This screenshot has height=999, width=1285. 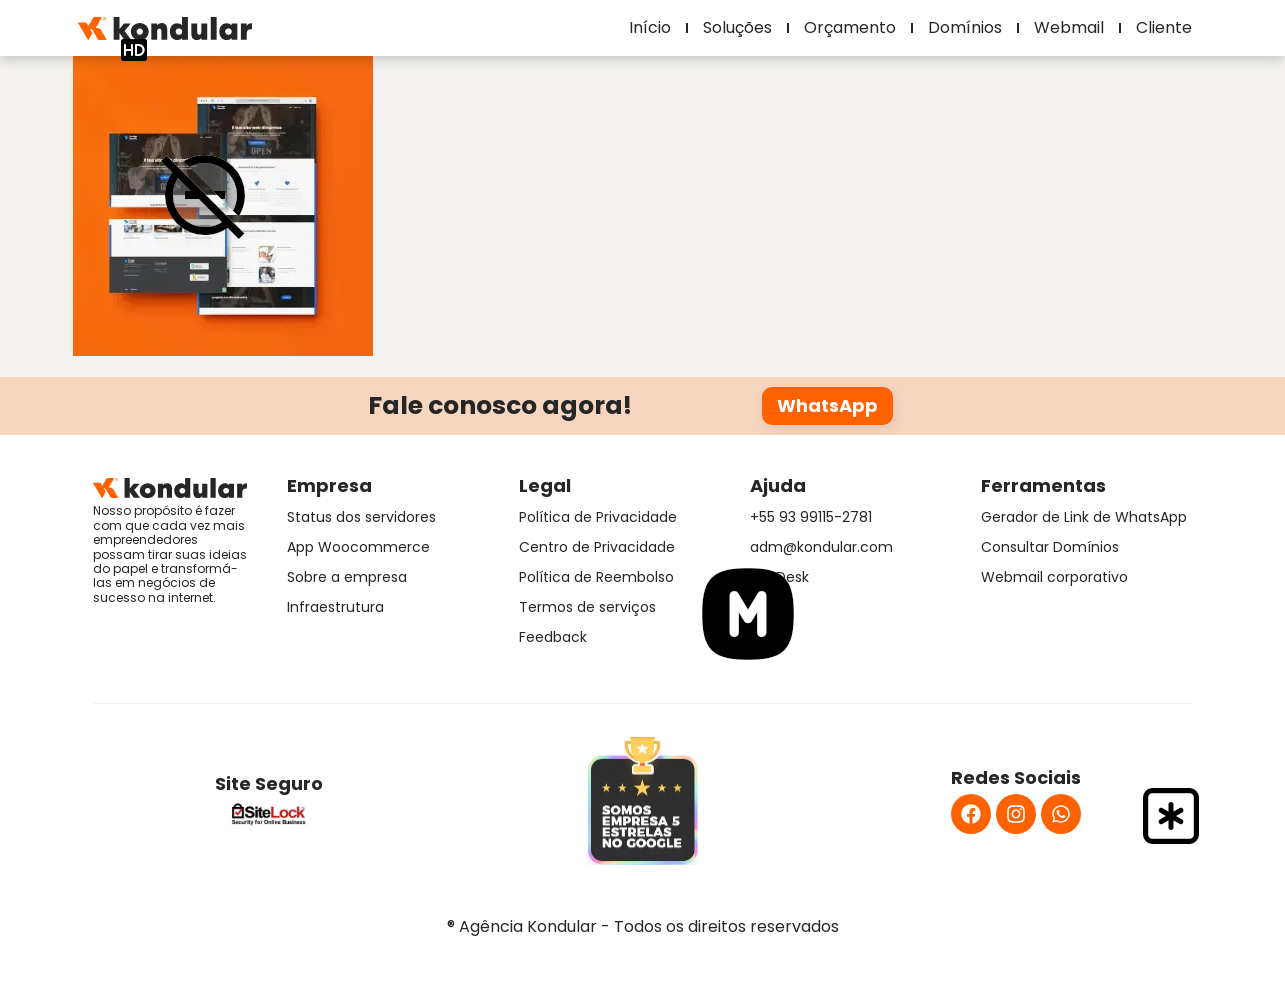 What do you see at coordinates (134, 50) in the screenshot?
I see `indicates high-definition video quality` at bounding box center [134, 50].